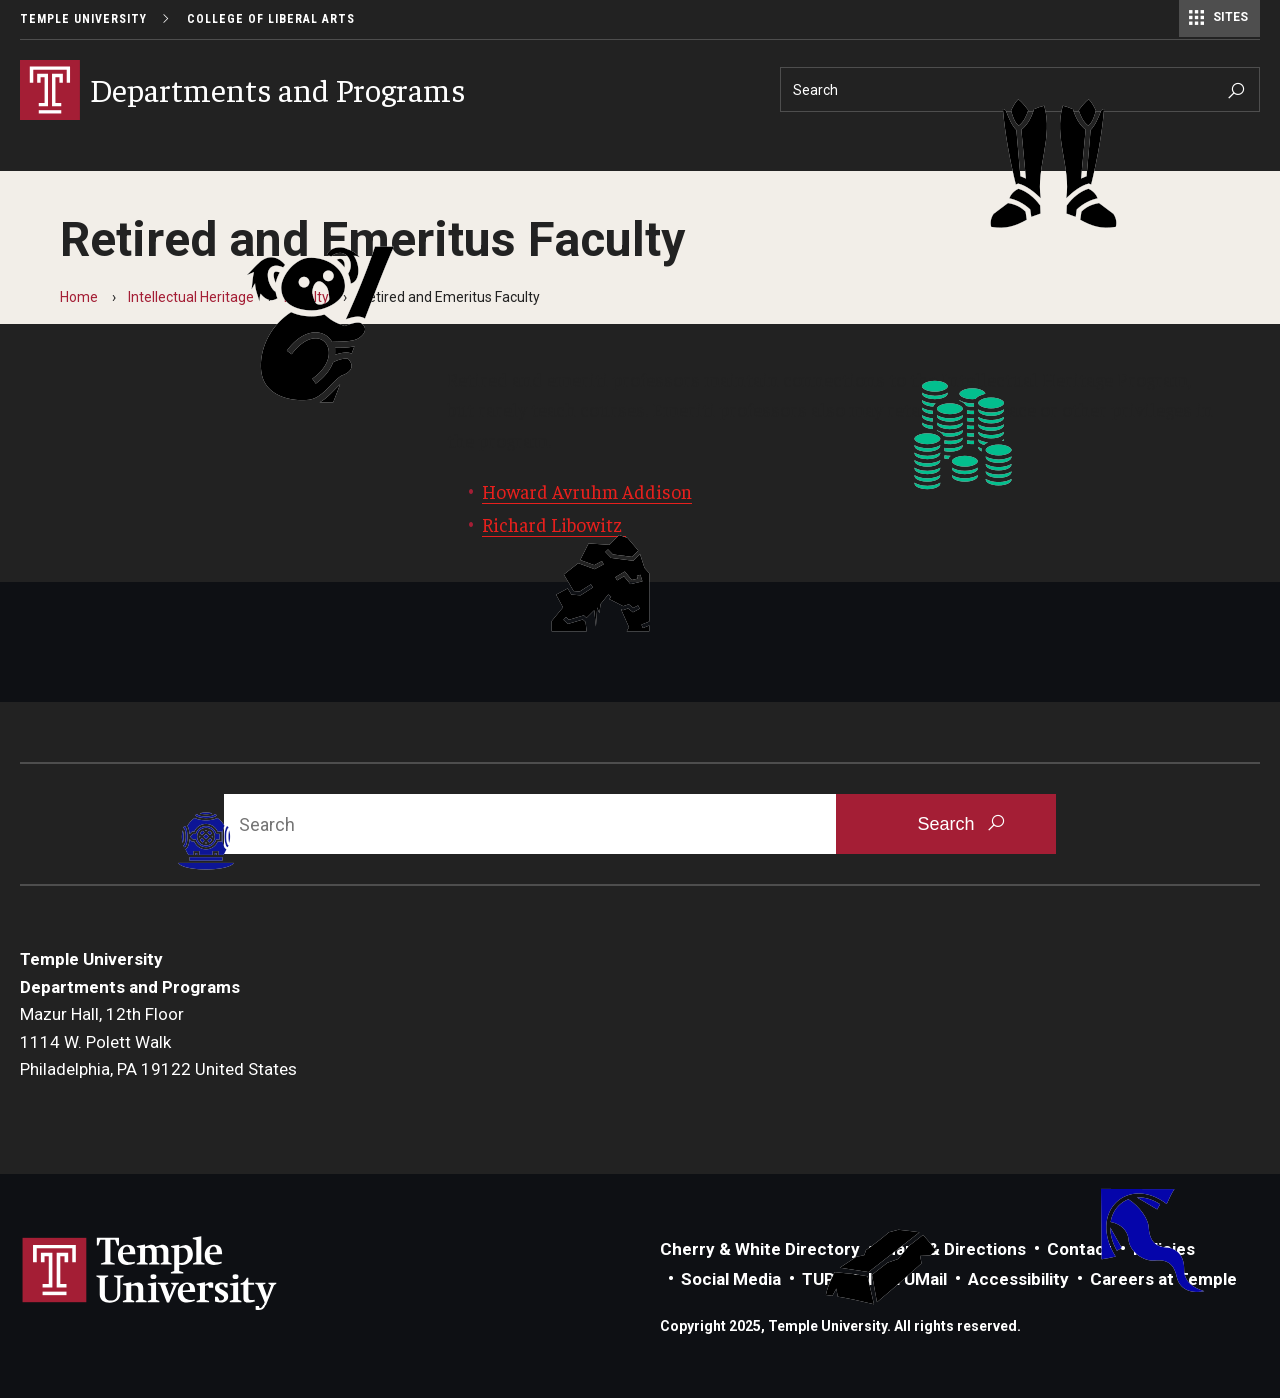 Image resolution: width=1280 pixels, height=1398 pixels. I want to click on koala character or mascot icon, so click(320, 324).